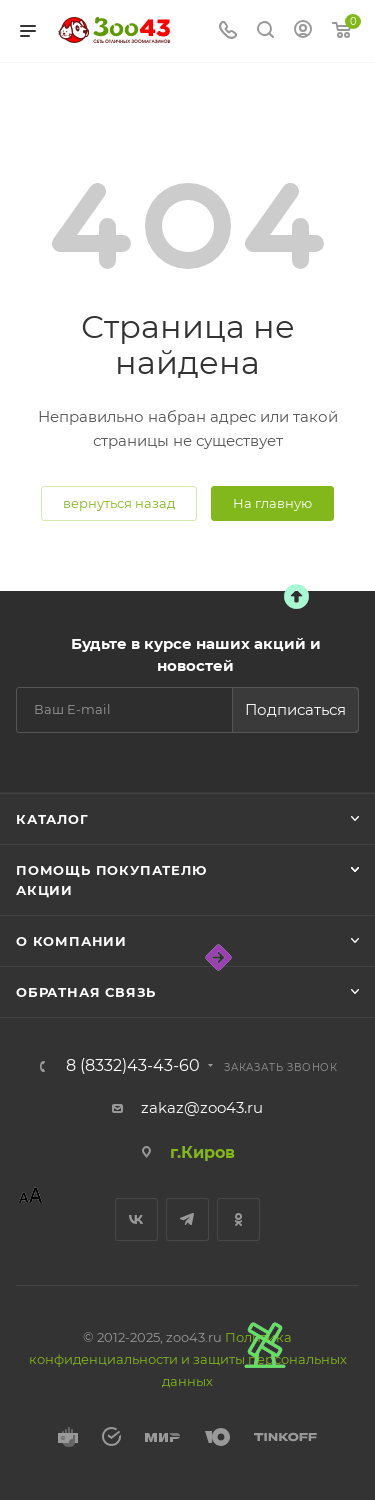  What do you see at coordinates (30, 1194) in the screenshot?
I see `adjust text size settings` at bounding box center [30, 1194].